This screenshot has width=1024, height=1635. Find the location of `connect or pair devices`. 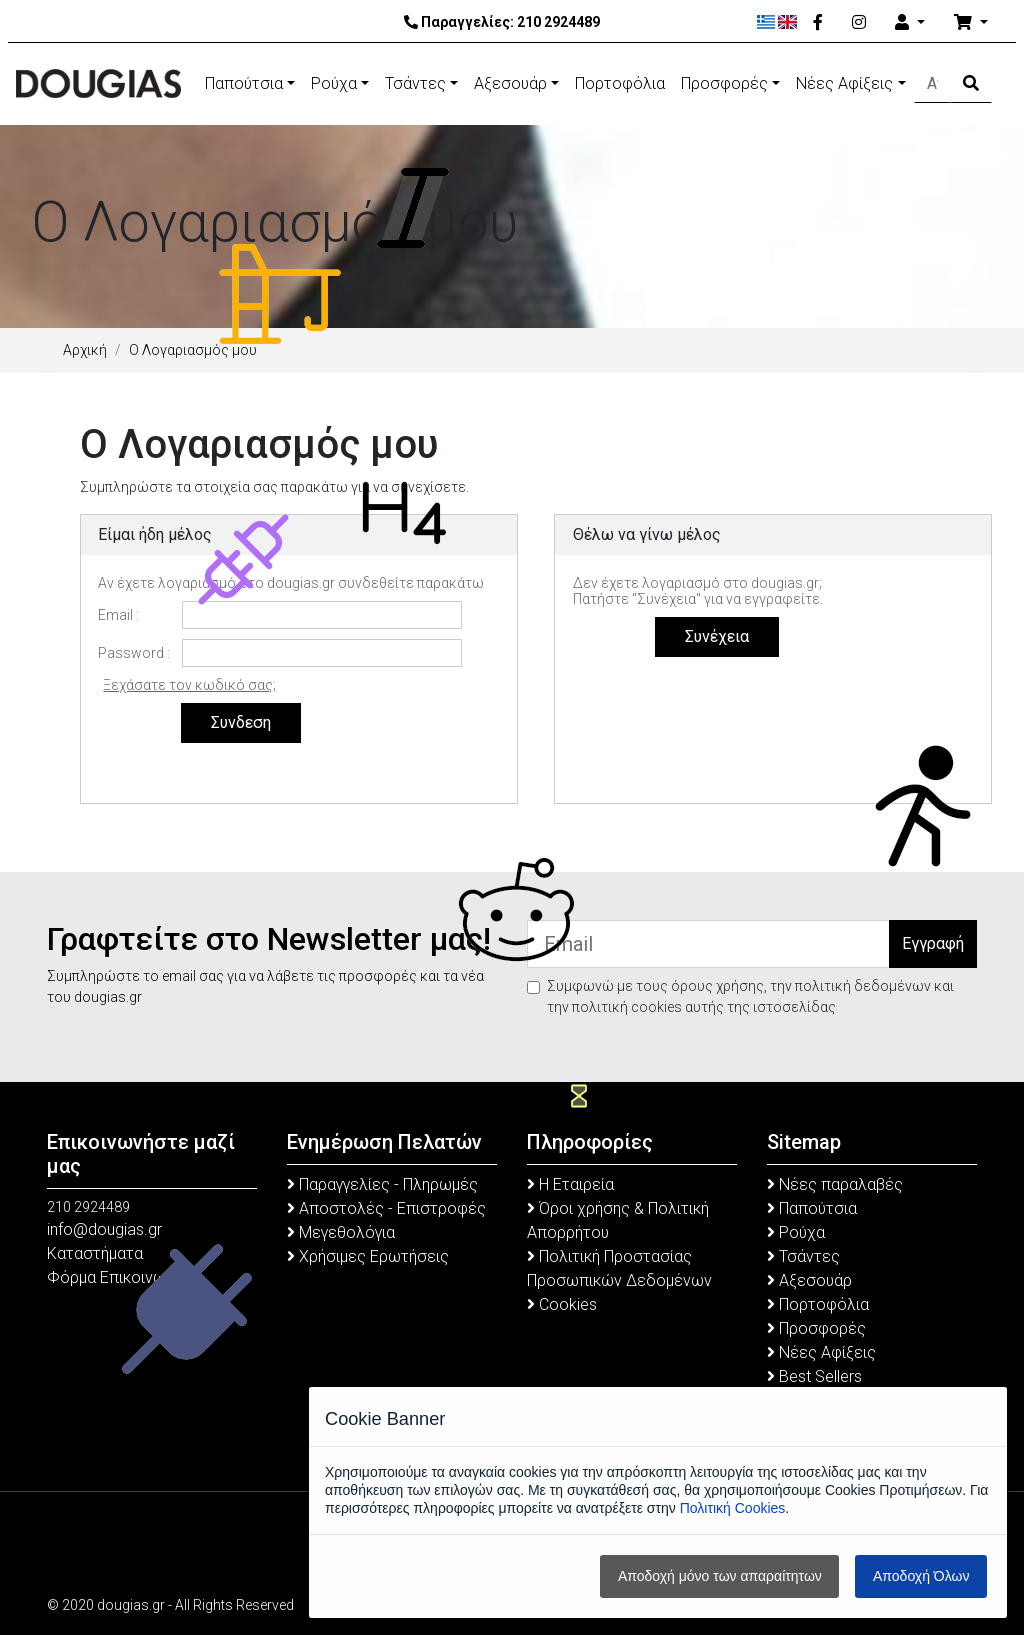

connect or pair devices is located at coordinates (243, 559).